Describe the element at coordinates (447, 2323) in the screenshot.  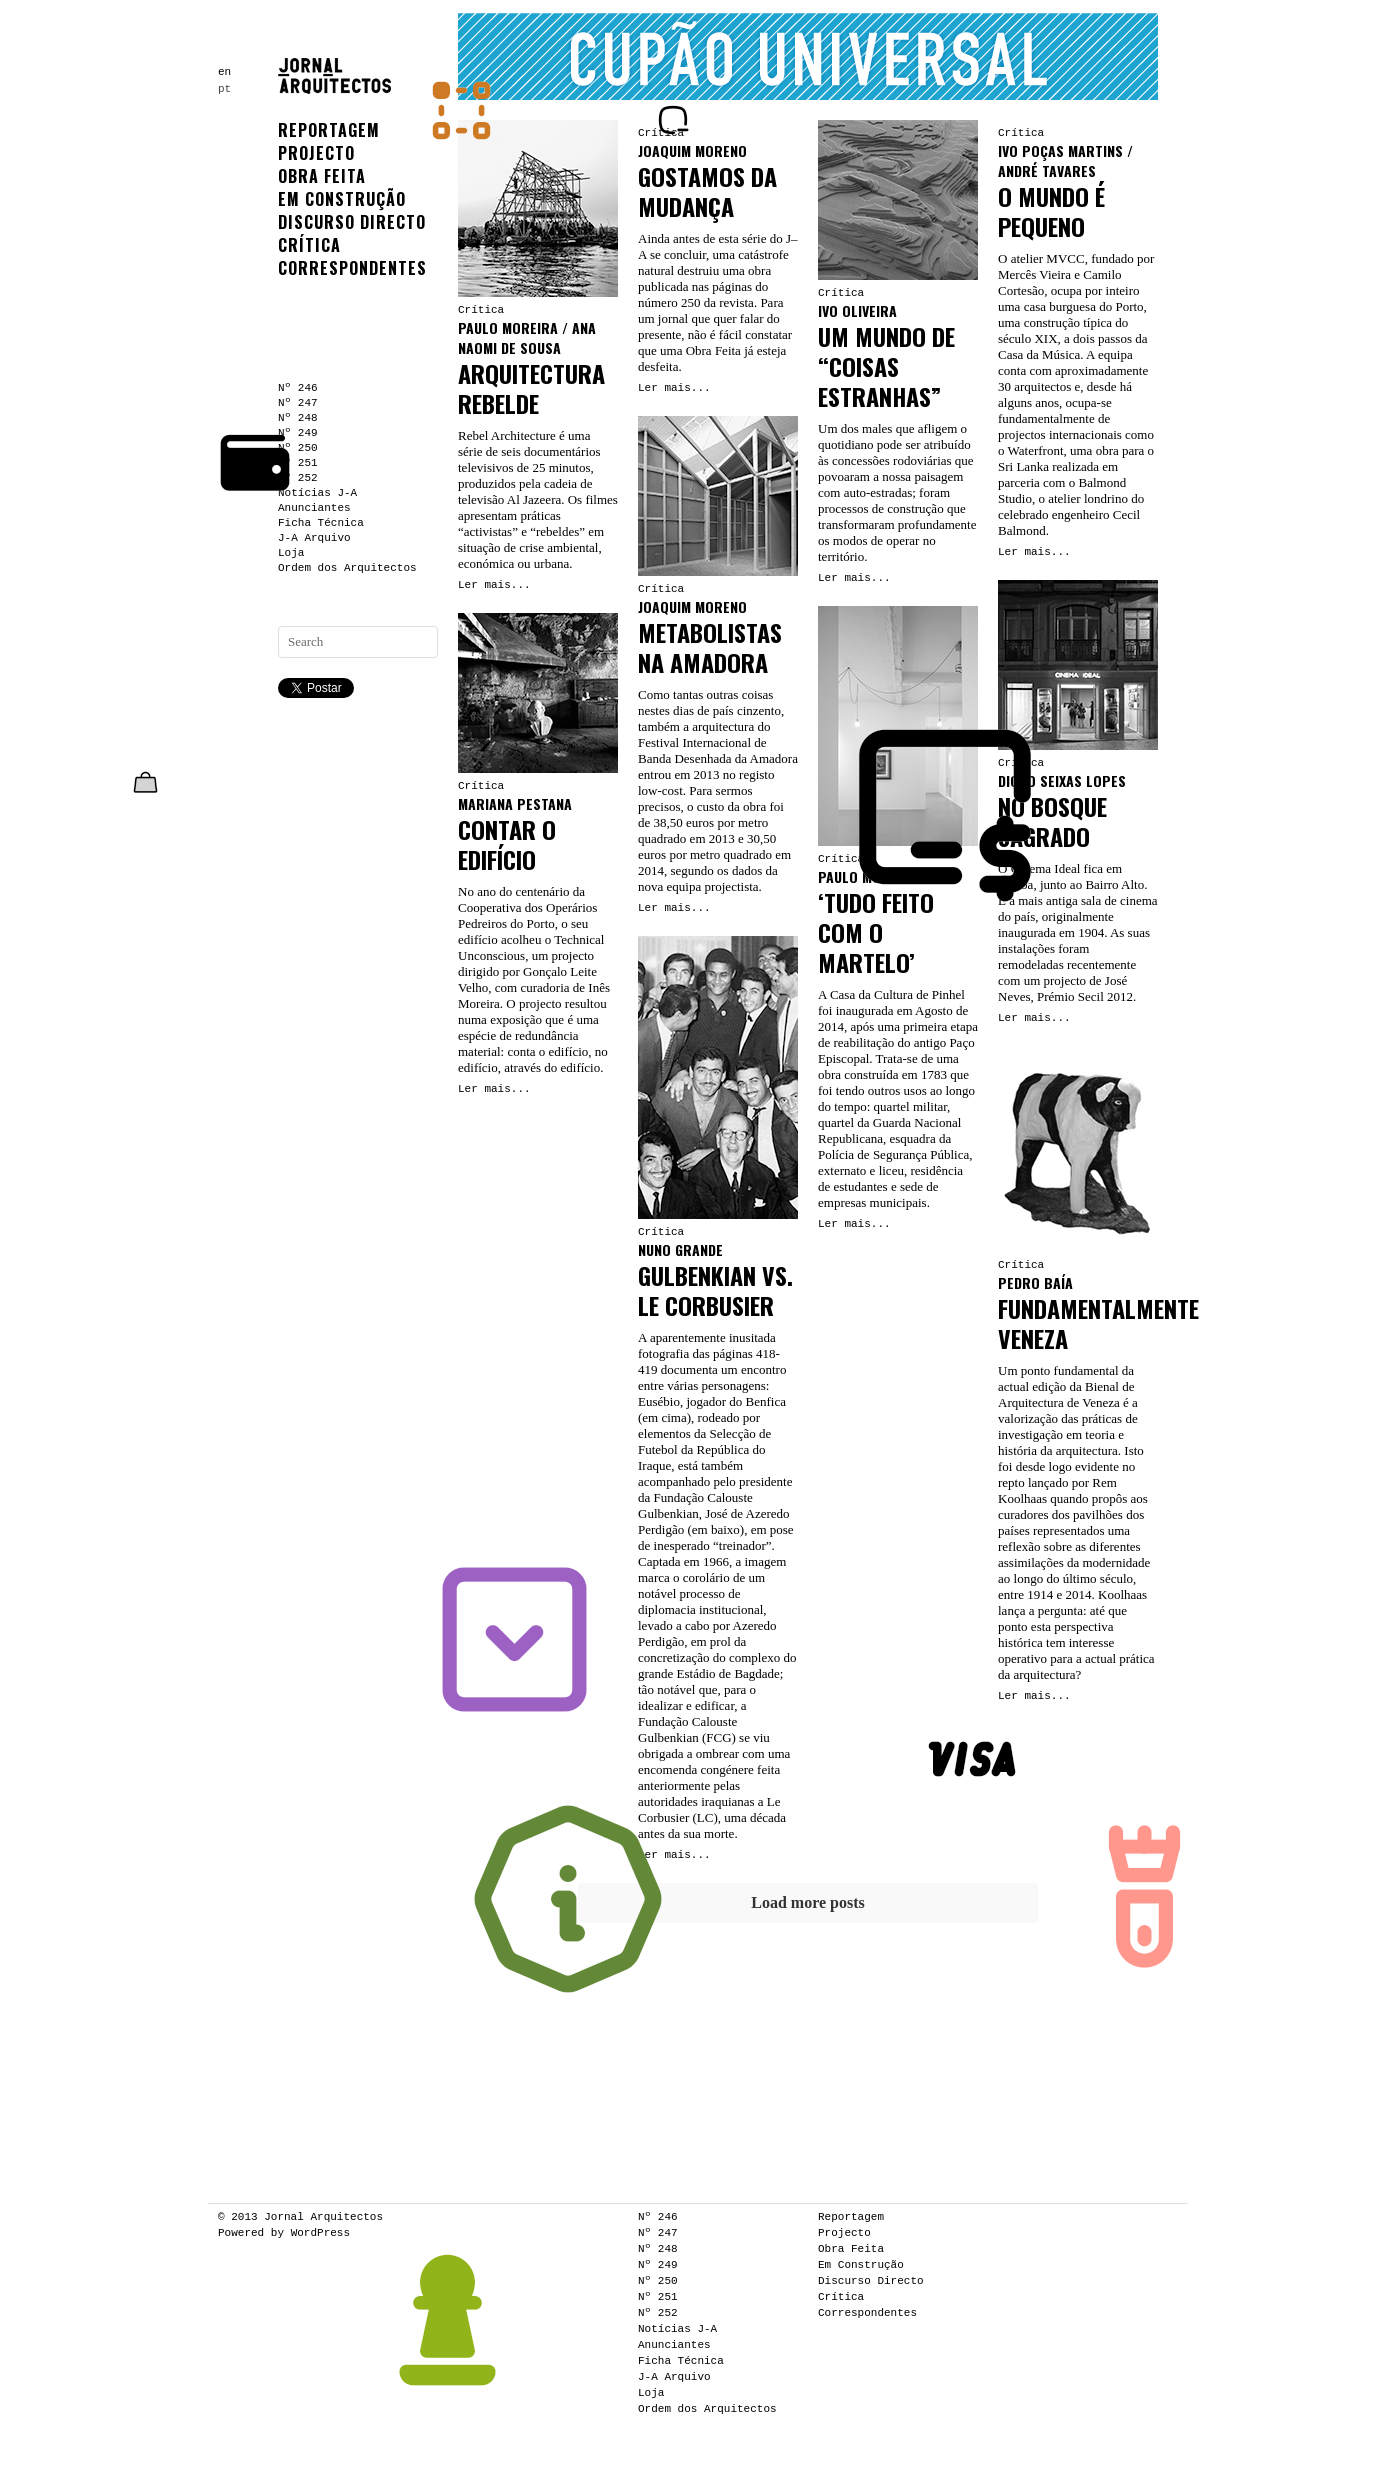
I see `play chess or access chess game` at that location.